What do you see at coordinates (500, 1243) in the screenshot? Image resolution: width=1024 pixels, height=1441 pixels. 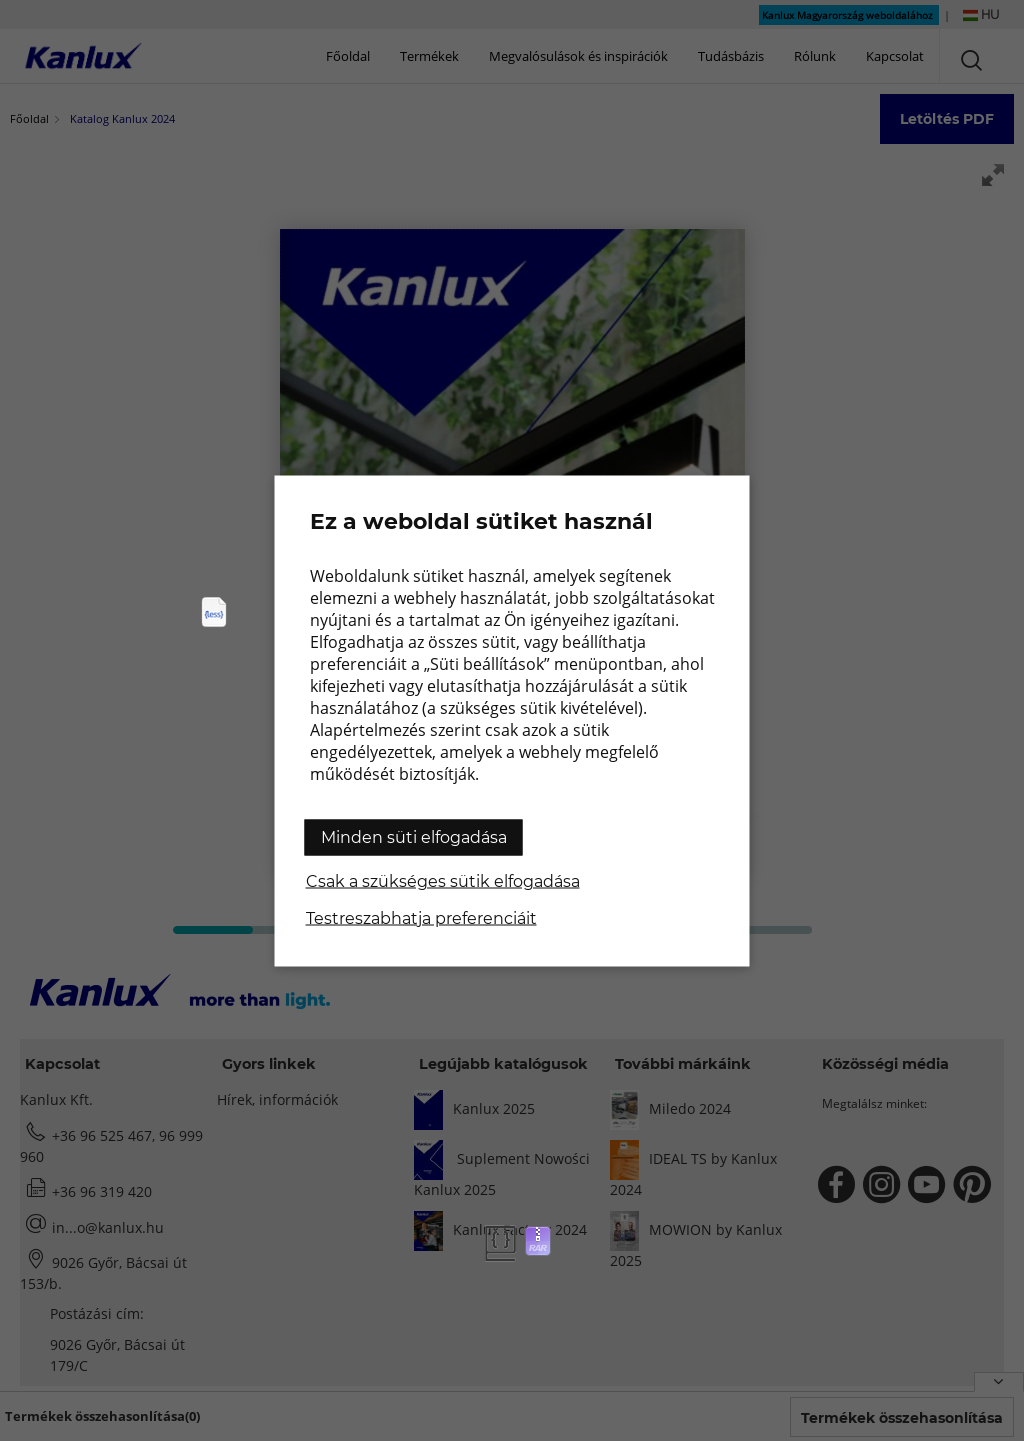 I see `open developer documentation` at bounding box center [500, 1243].